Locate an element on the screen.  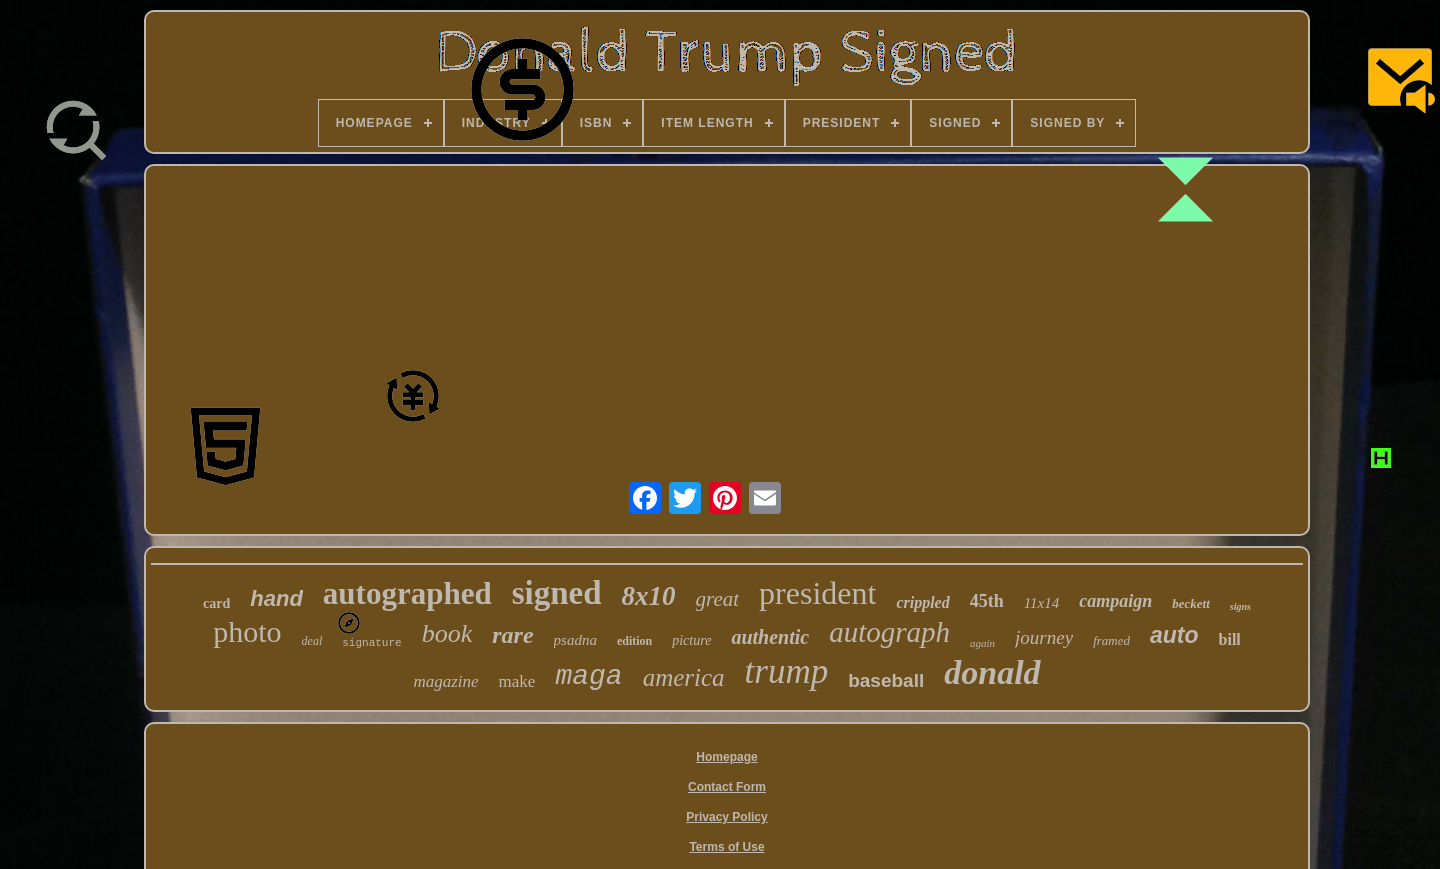
convert currency to Chinese yuan (CNY) is located at coordinates (413, 396).